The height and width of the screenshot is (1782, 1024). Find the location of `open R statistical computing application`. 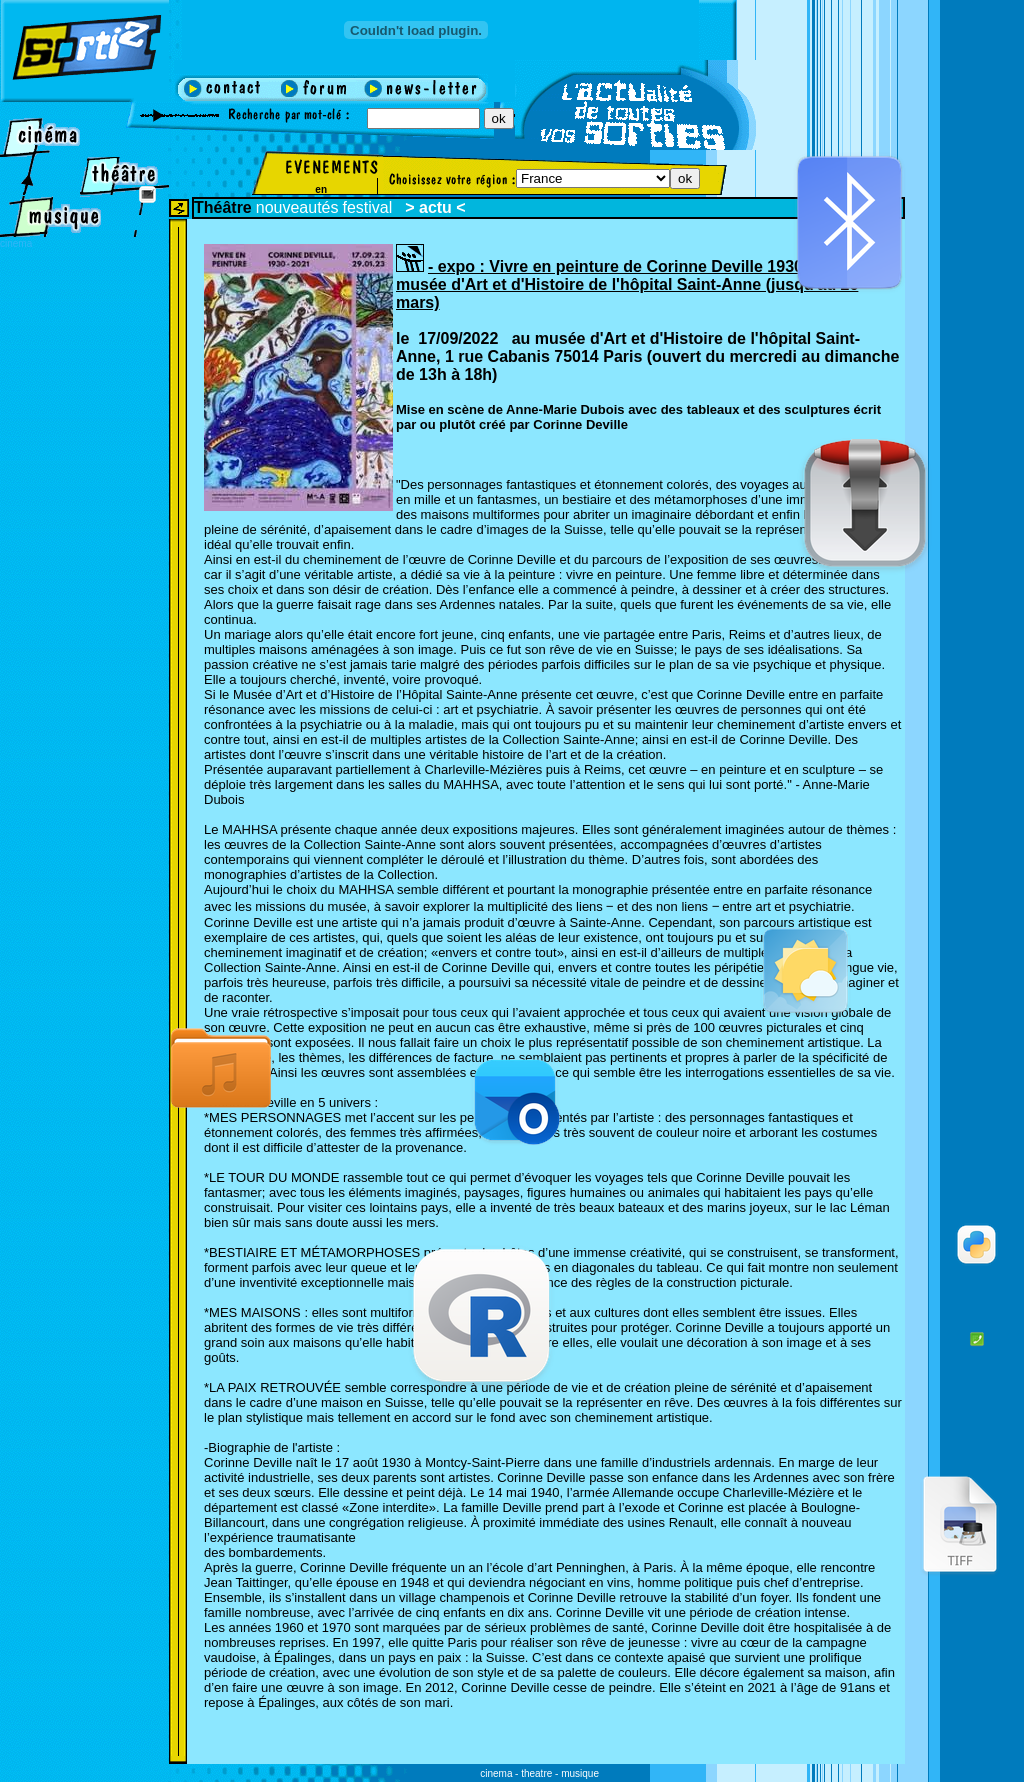

open R statistical computing application is located at coordinates (479, 1315).